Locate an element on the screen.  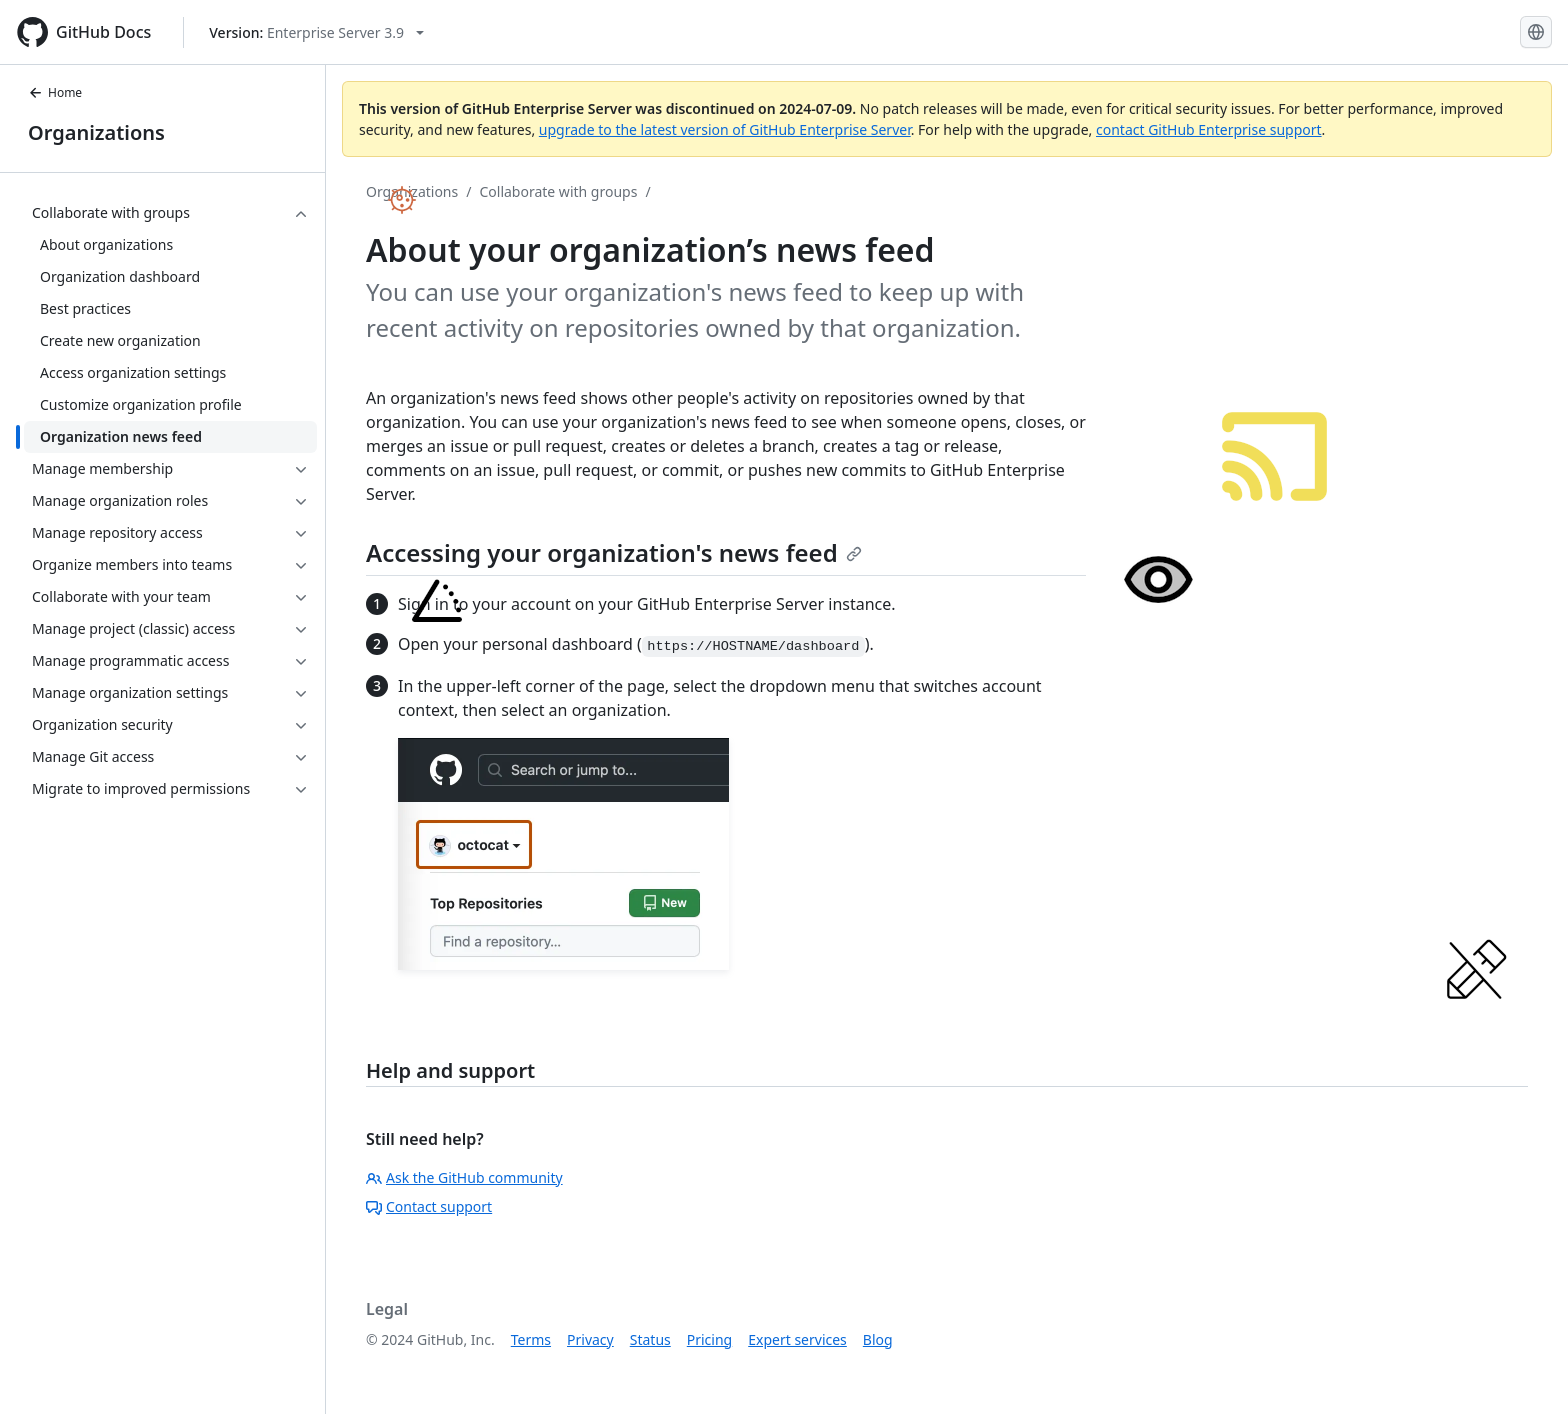
editing is disabled or unavailable is located at coordinates (1475, 970).